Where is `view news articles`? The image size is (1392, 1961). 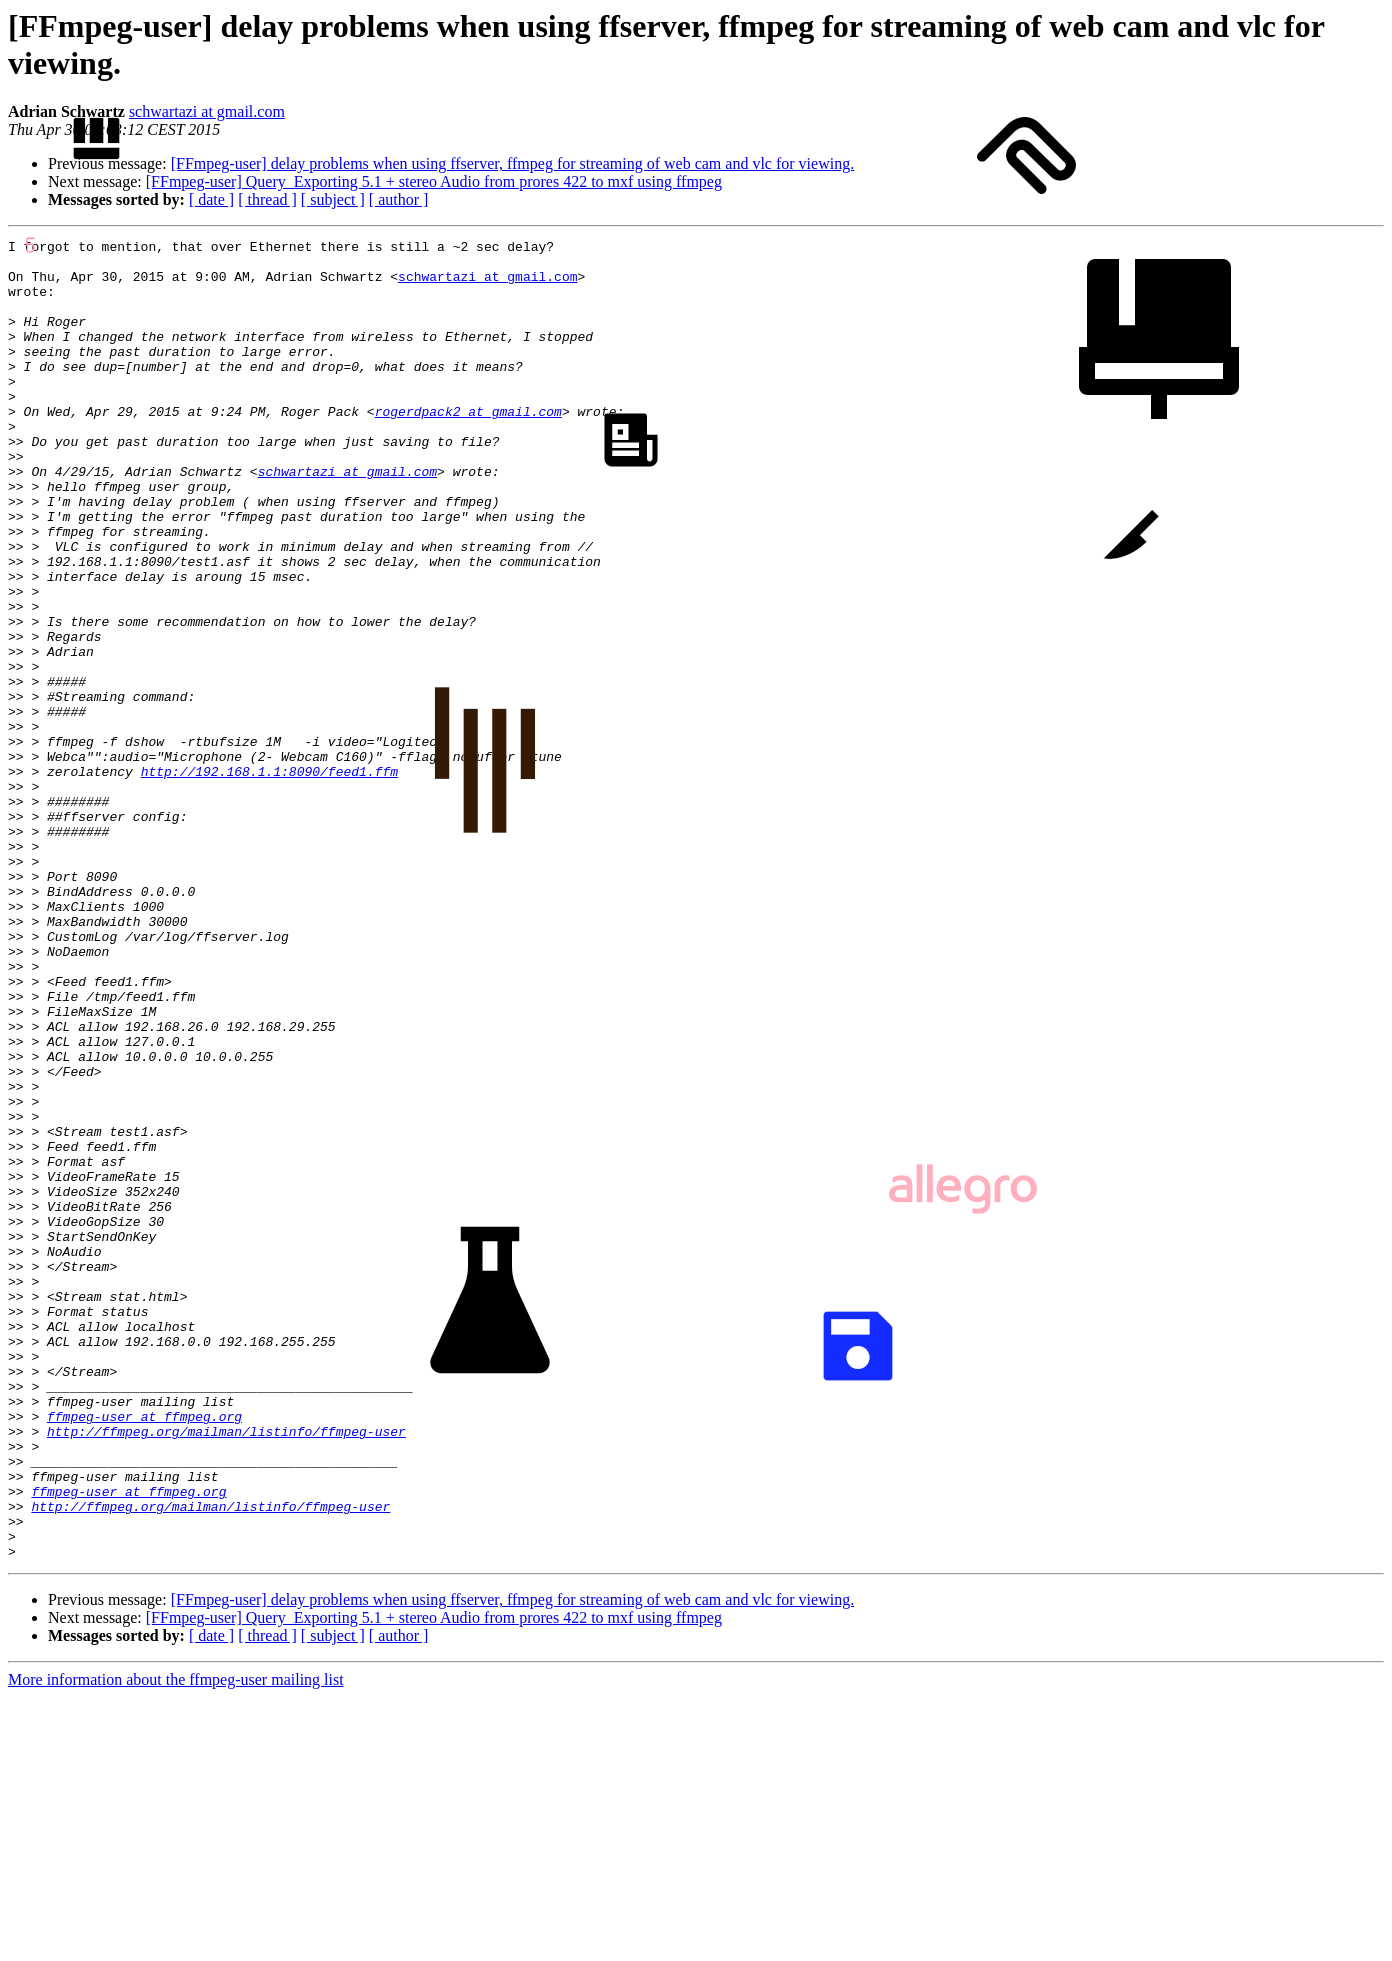 view news articles is located at coordinates (631, 440).